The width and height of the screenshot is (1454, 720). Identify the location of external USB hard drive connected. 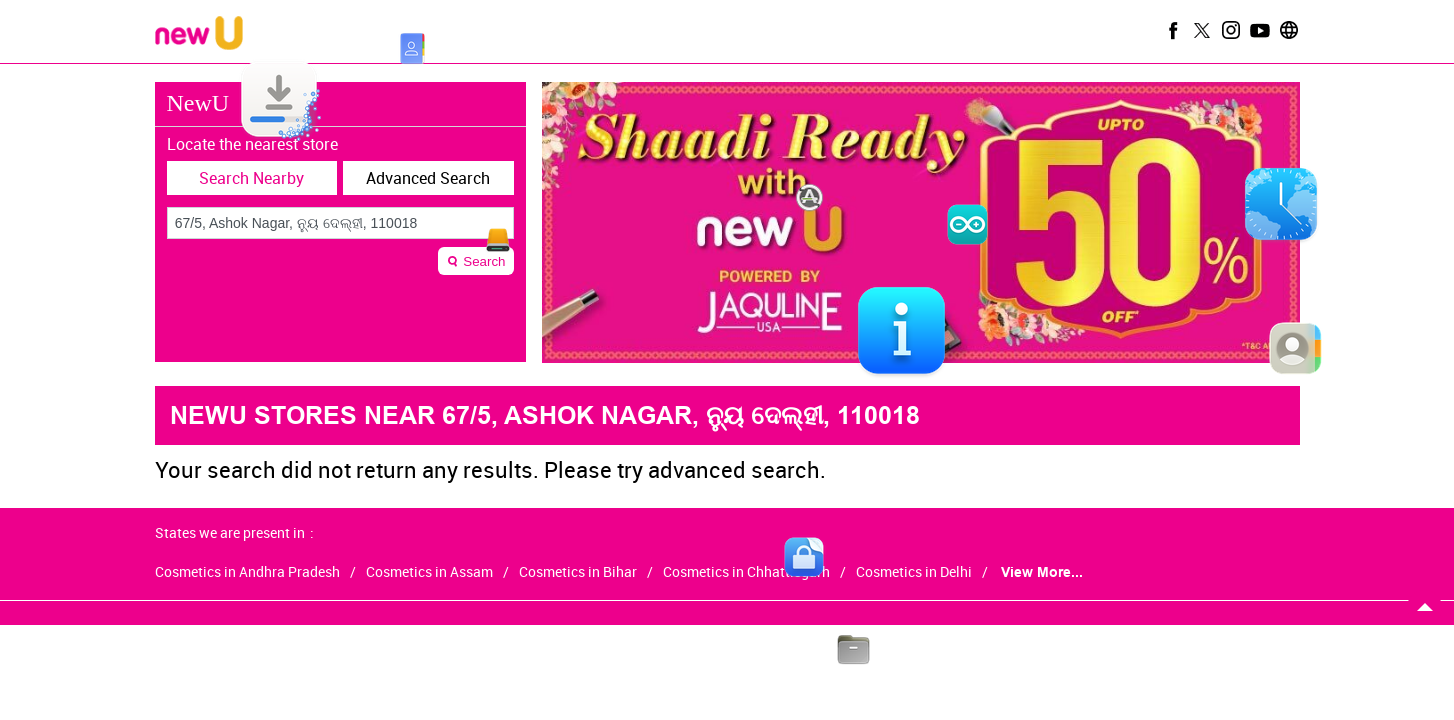
(498, 240).